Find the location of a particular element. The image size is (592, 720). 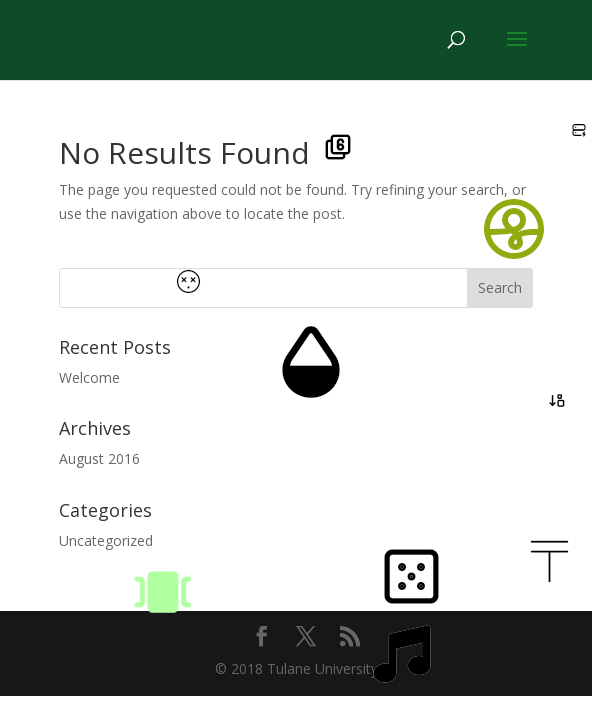

indicates kazakhstani tenge currency is located at coordinates (549, 559).